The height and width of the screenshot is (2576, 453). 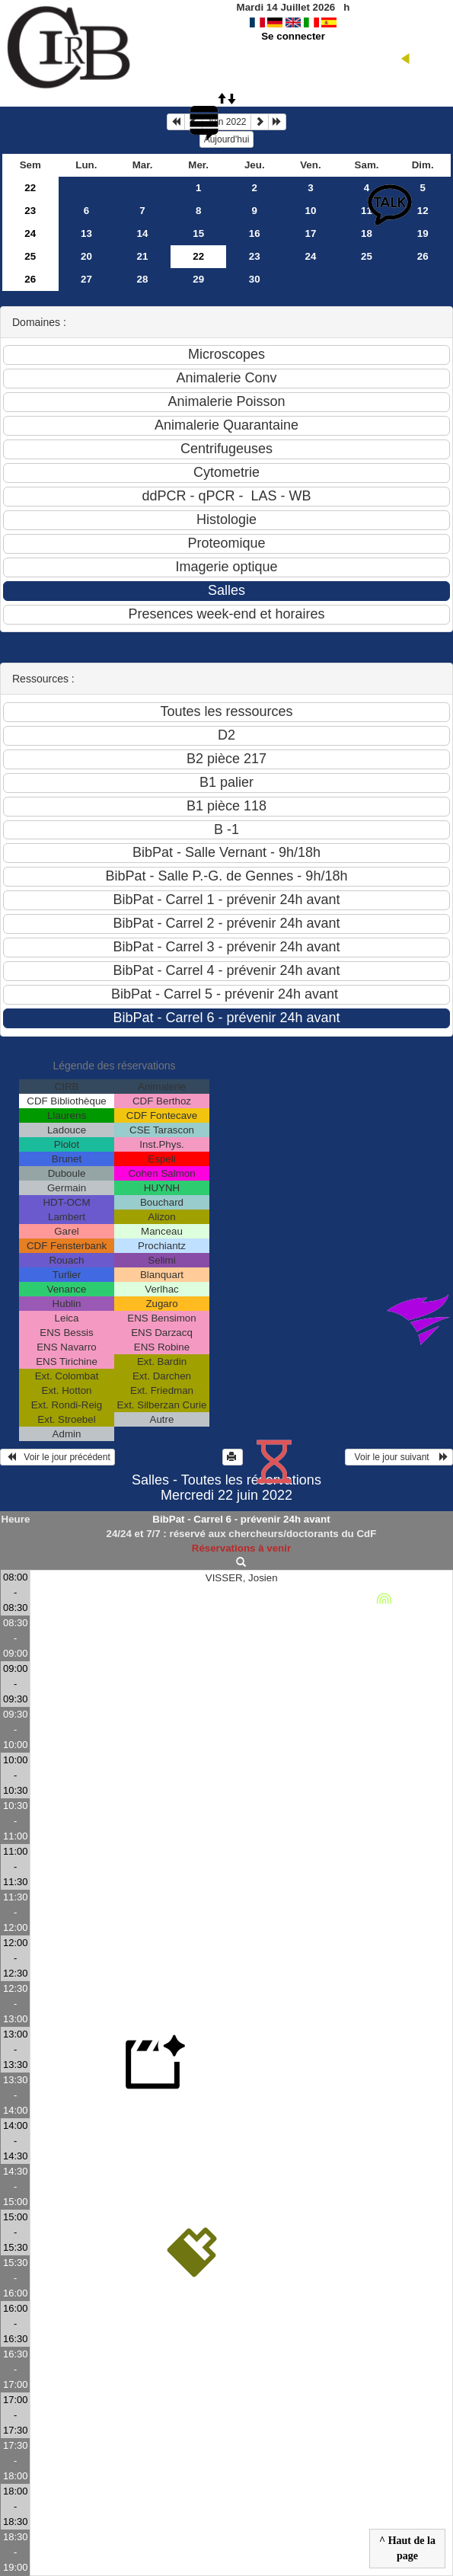 What do you see at coordinates (204, 123) in the screenshot?
I see `visit stack exchange community` at bounding box center [204, 123].